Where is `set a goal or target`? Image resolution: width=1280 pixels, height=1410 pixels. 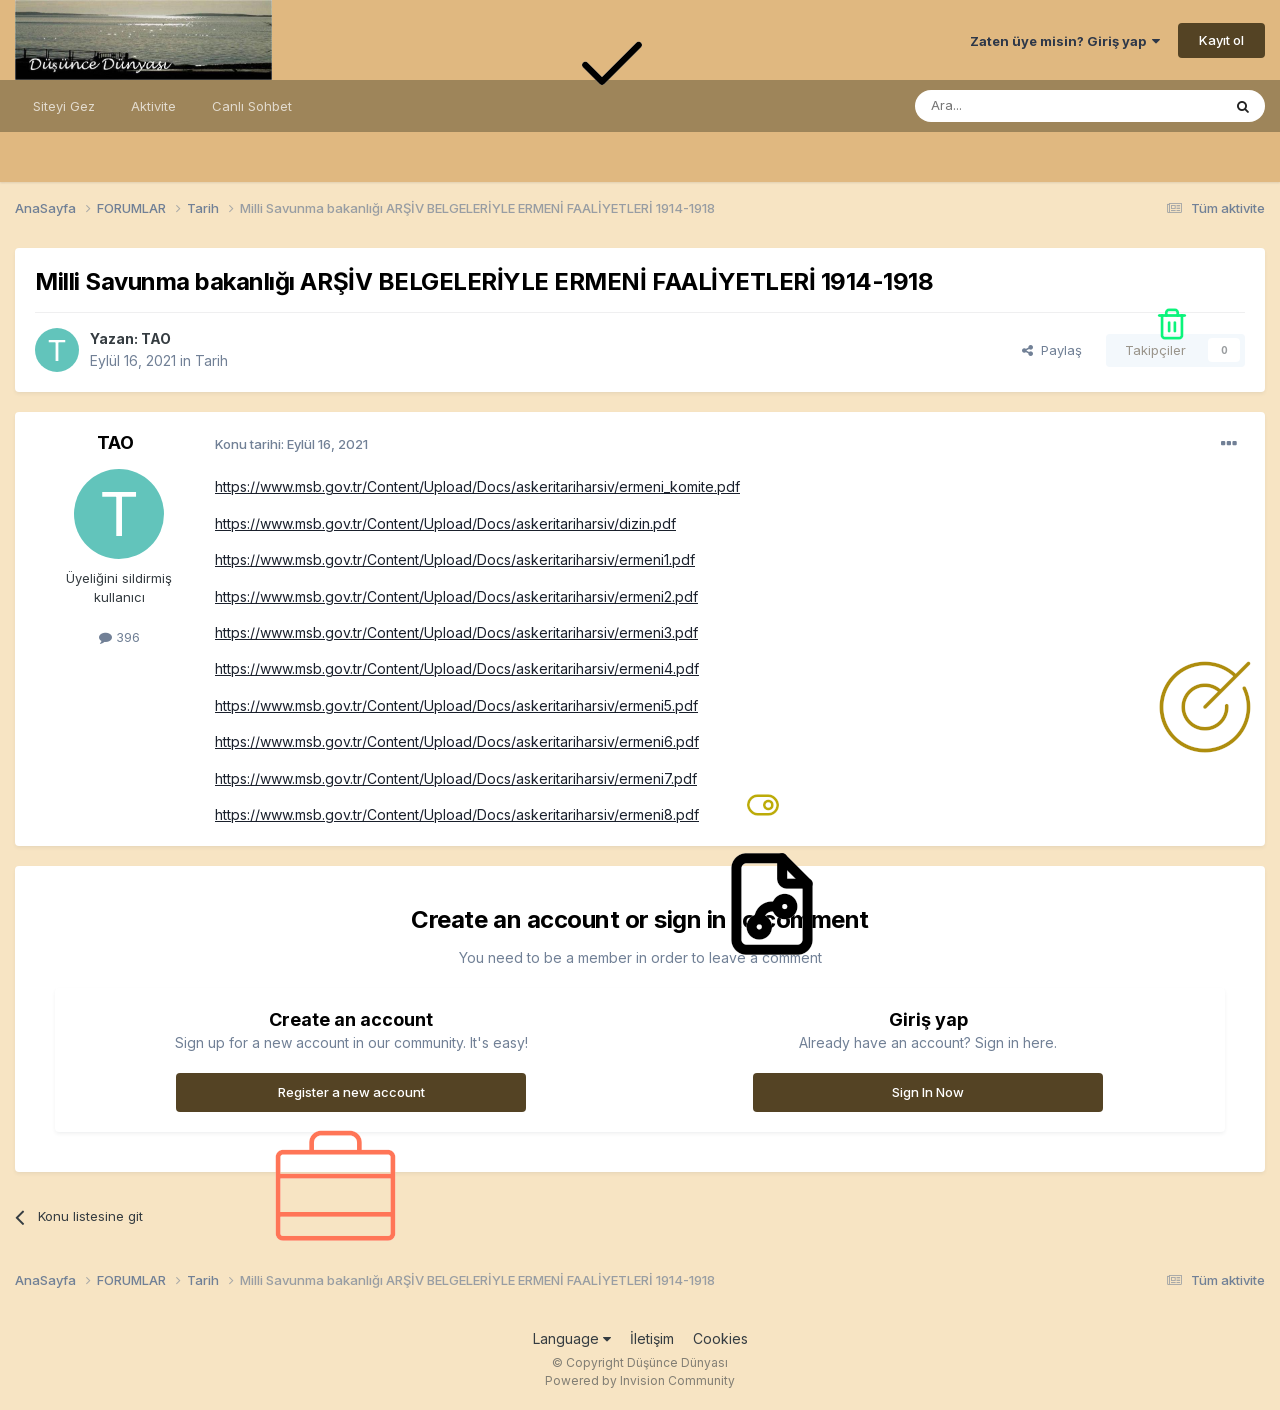 set a goal or target is located at coordinates (1205, 707).